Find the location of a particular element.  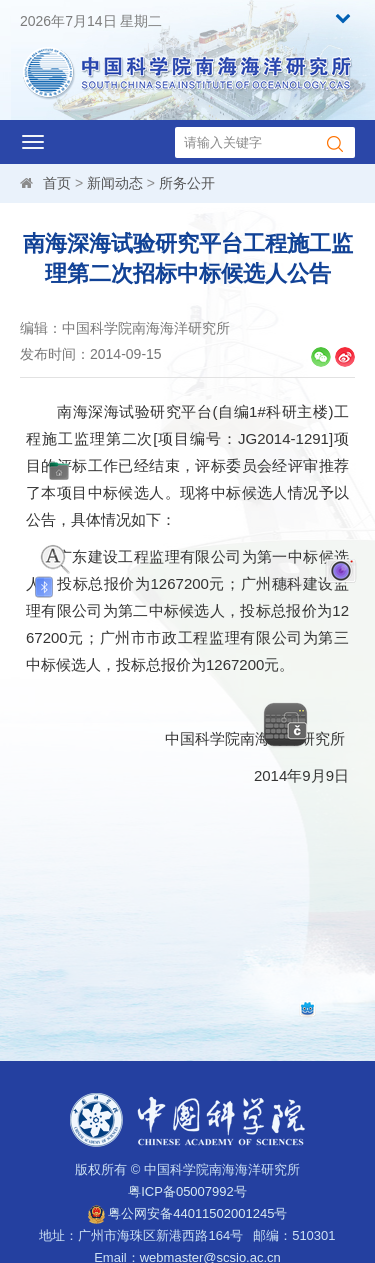

open your home folder is located at coordinates (59, 471).